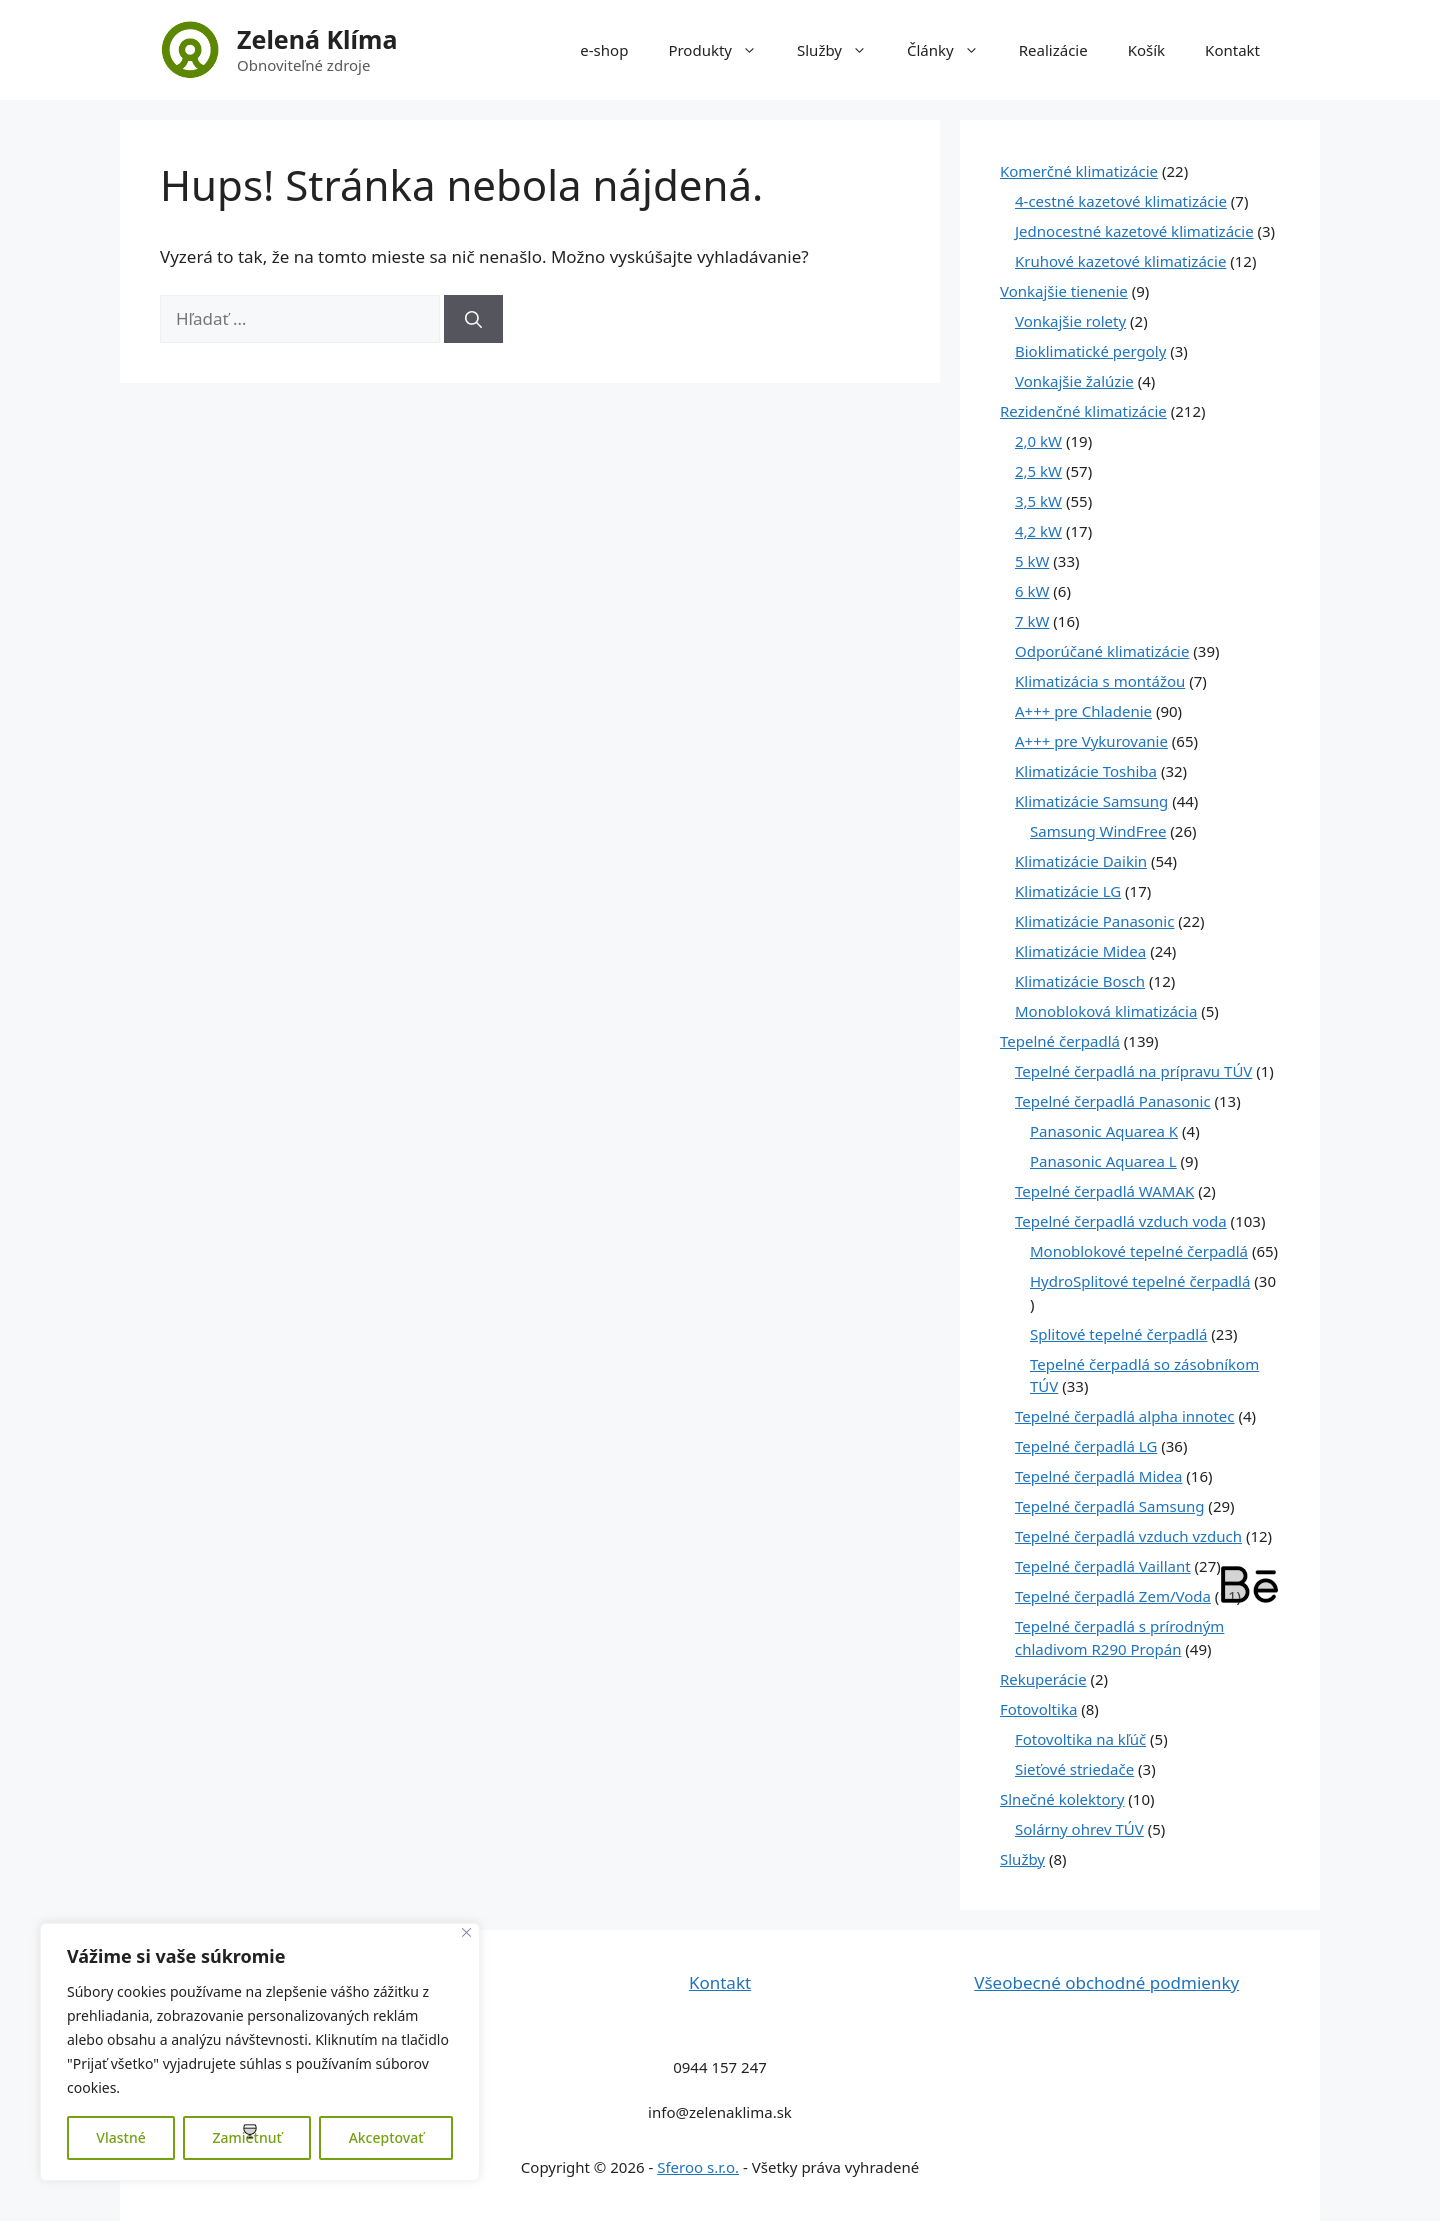 This screenshot has width=1440, height=2221. What do you see at coordinates (1247, 1584) in the screenshot?
I see `link to behance portfolio` at bounding box center [1247, 1584].